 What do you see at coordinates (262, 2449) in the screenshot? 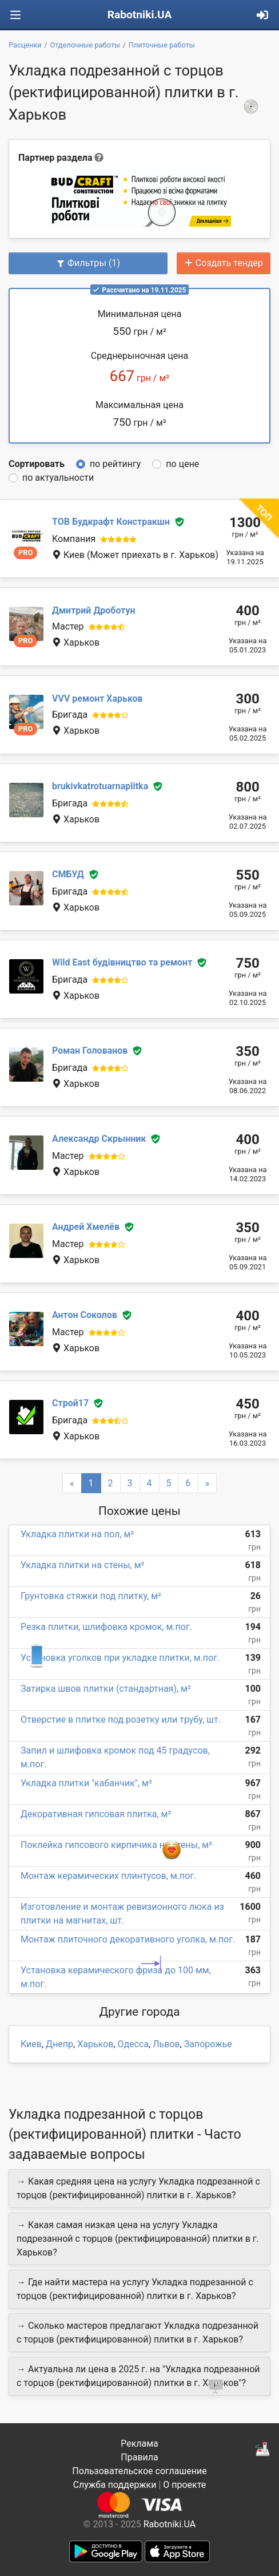
I see `open games and entertainment applications` at bounding box center [262, 2449].